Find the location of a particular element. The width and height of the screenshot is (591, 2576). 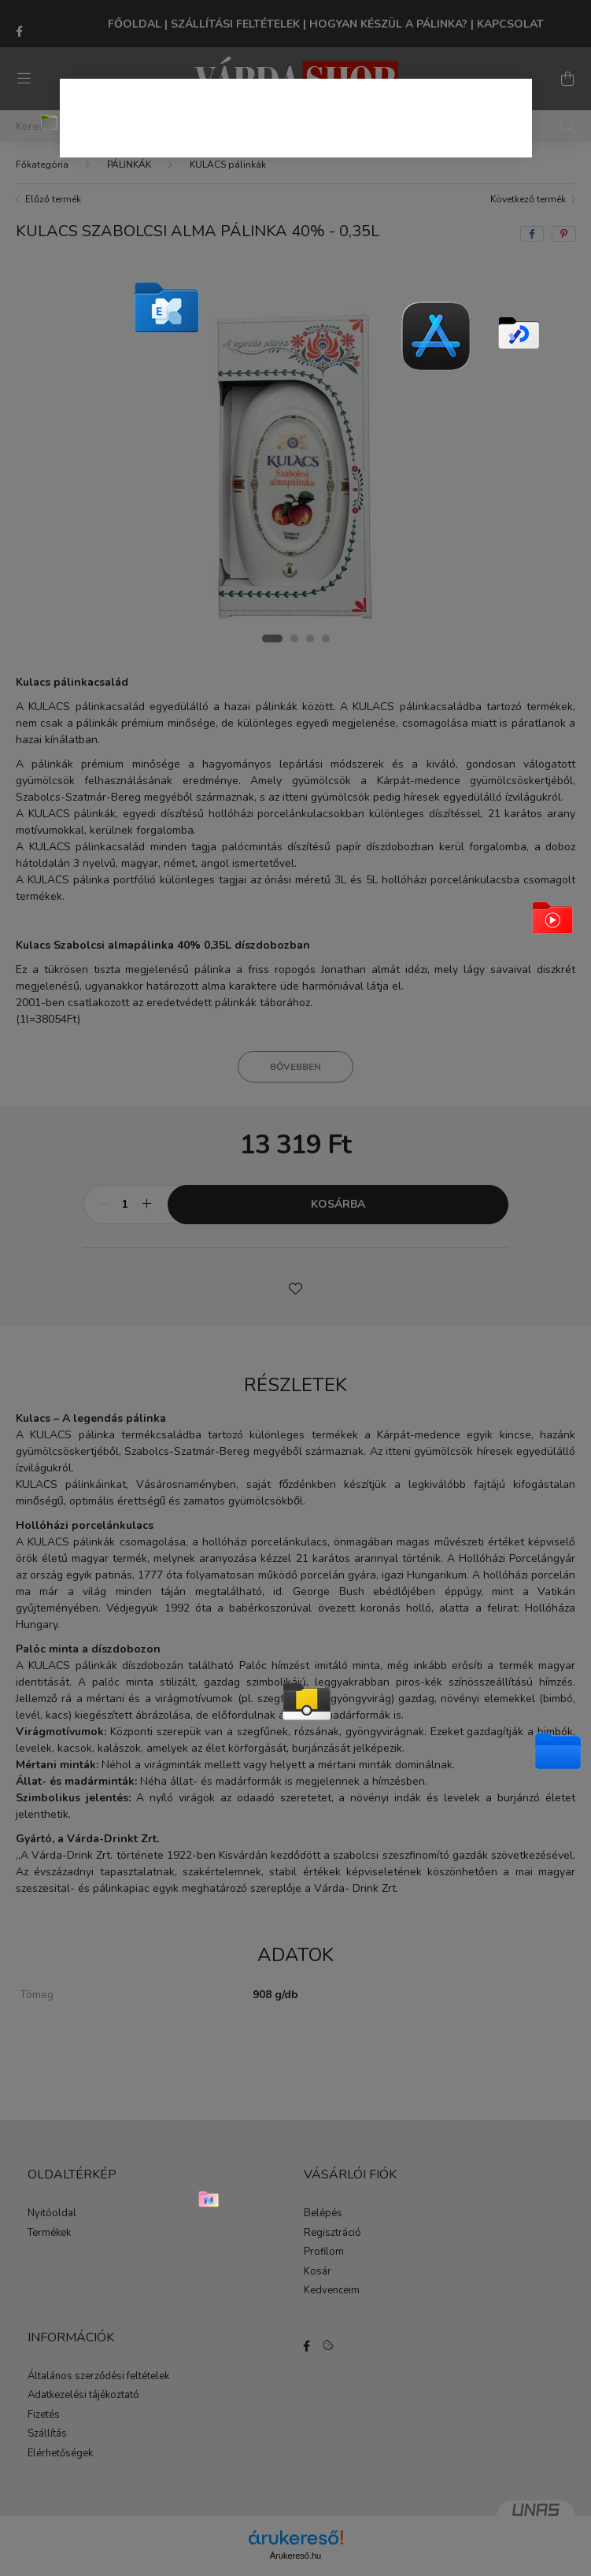

open the app store connect or developer tools is located at coordinates (436, 336).